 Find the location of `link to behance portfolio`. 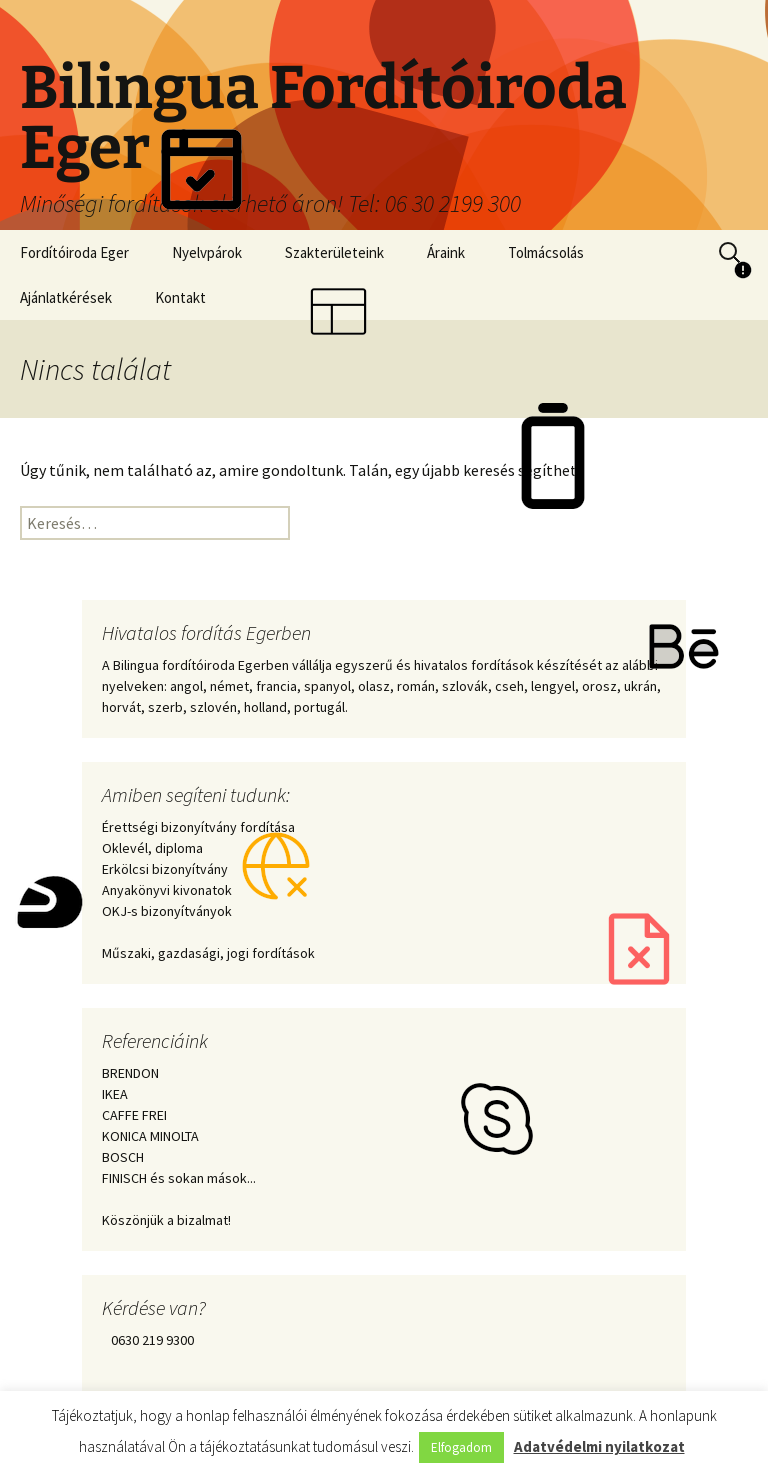

link to behance portfolio is located at coordinates (681, 646).